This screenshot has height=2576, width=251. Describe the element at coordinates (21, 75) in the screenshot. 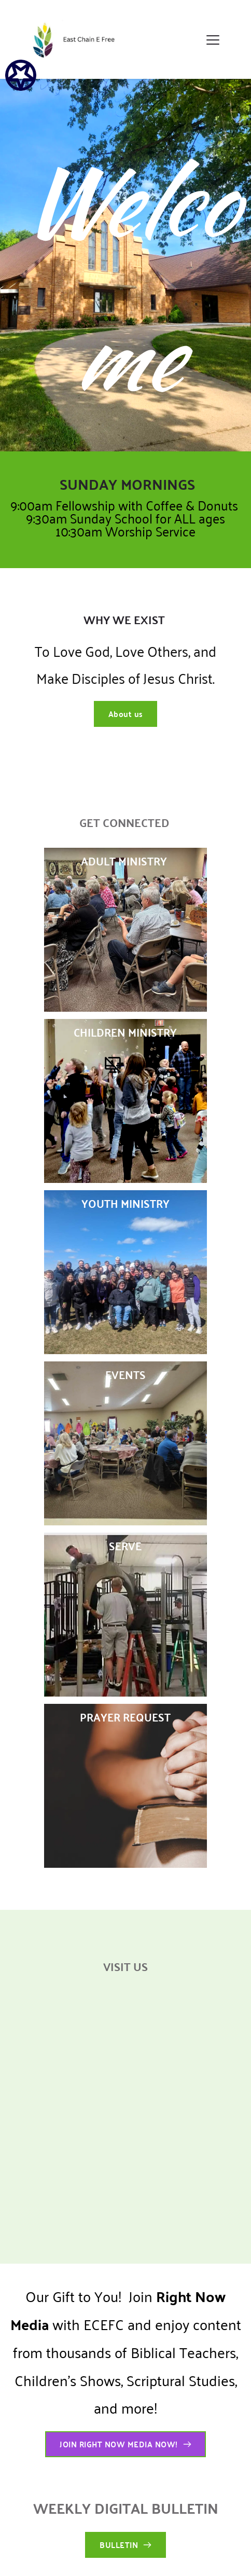

I see `access occult or mystical themed content` at that location.